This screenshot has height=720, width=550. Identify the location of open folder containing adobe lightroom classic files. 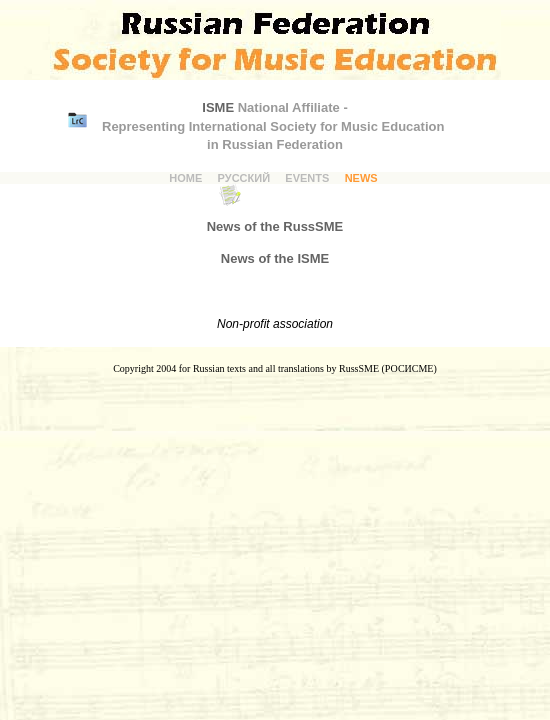
(77, 120).